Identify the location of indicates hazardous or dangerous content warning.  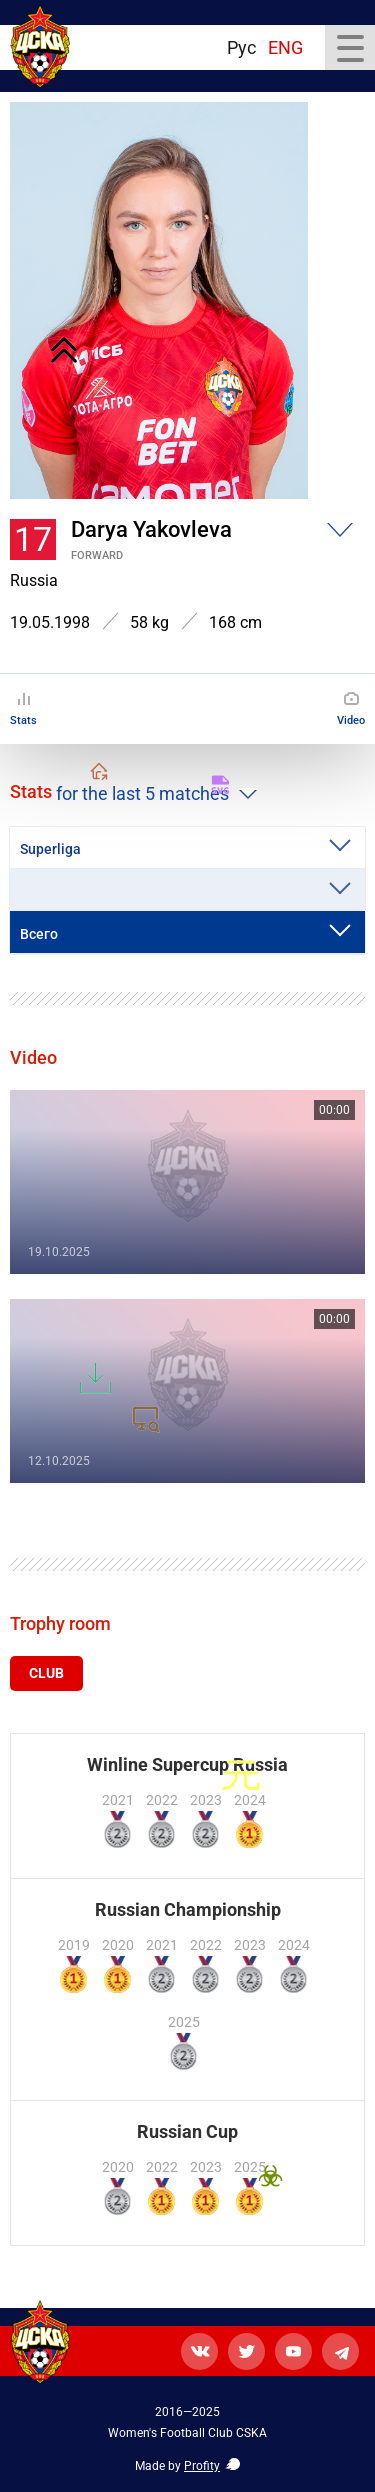
(270, 2176).